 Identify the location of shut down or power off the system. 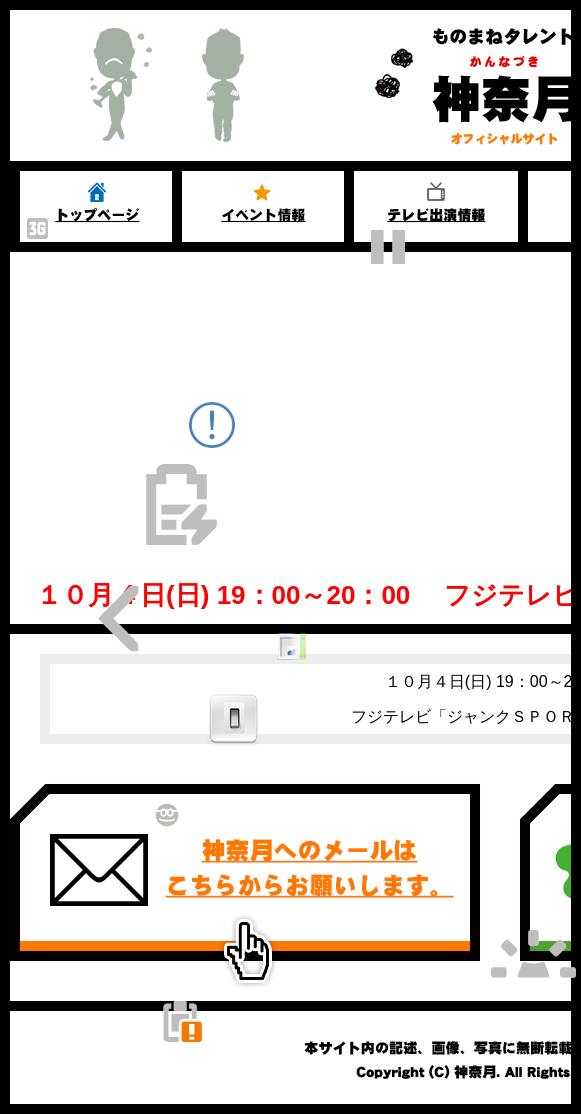
(233, 718).